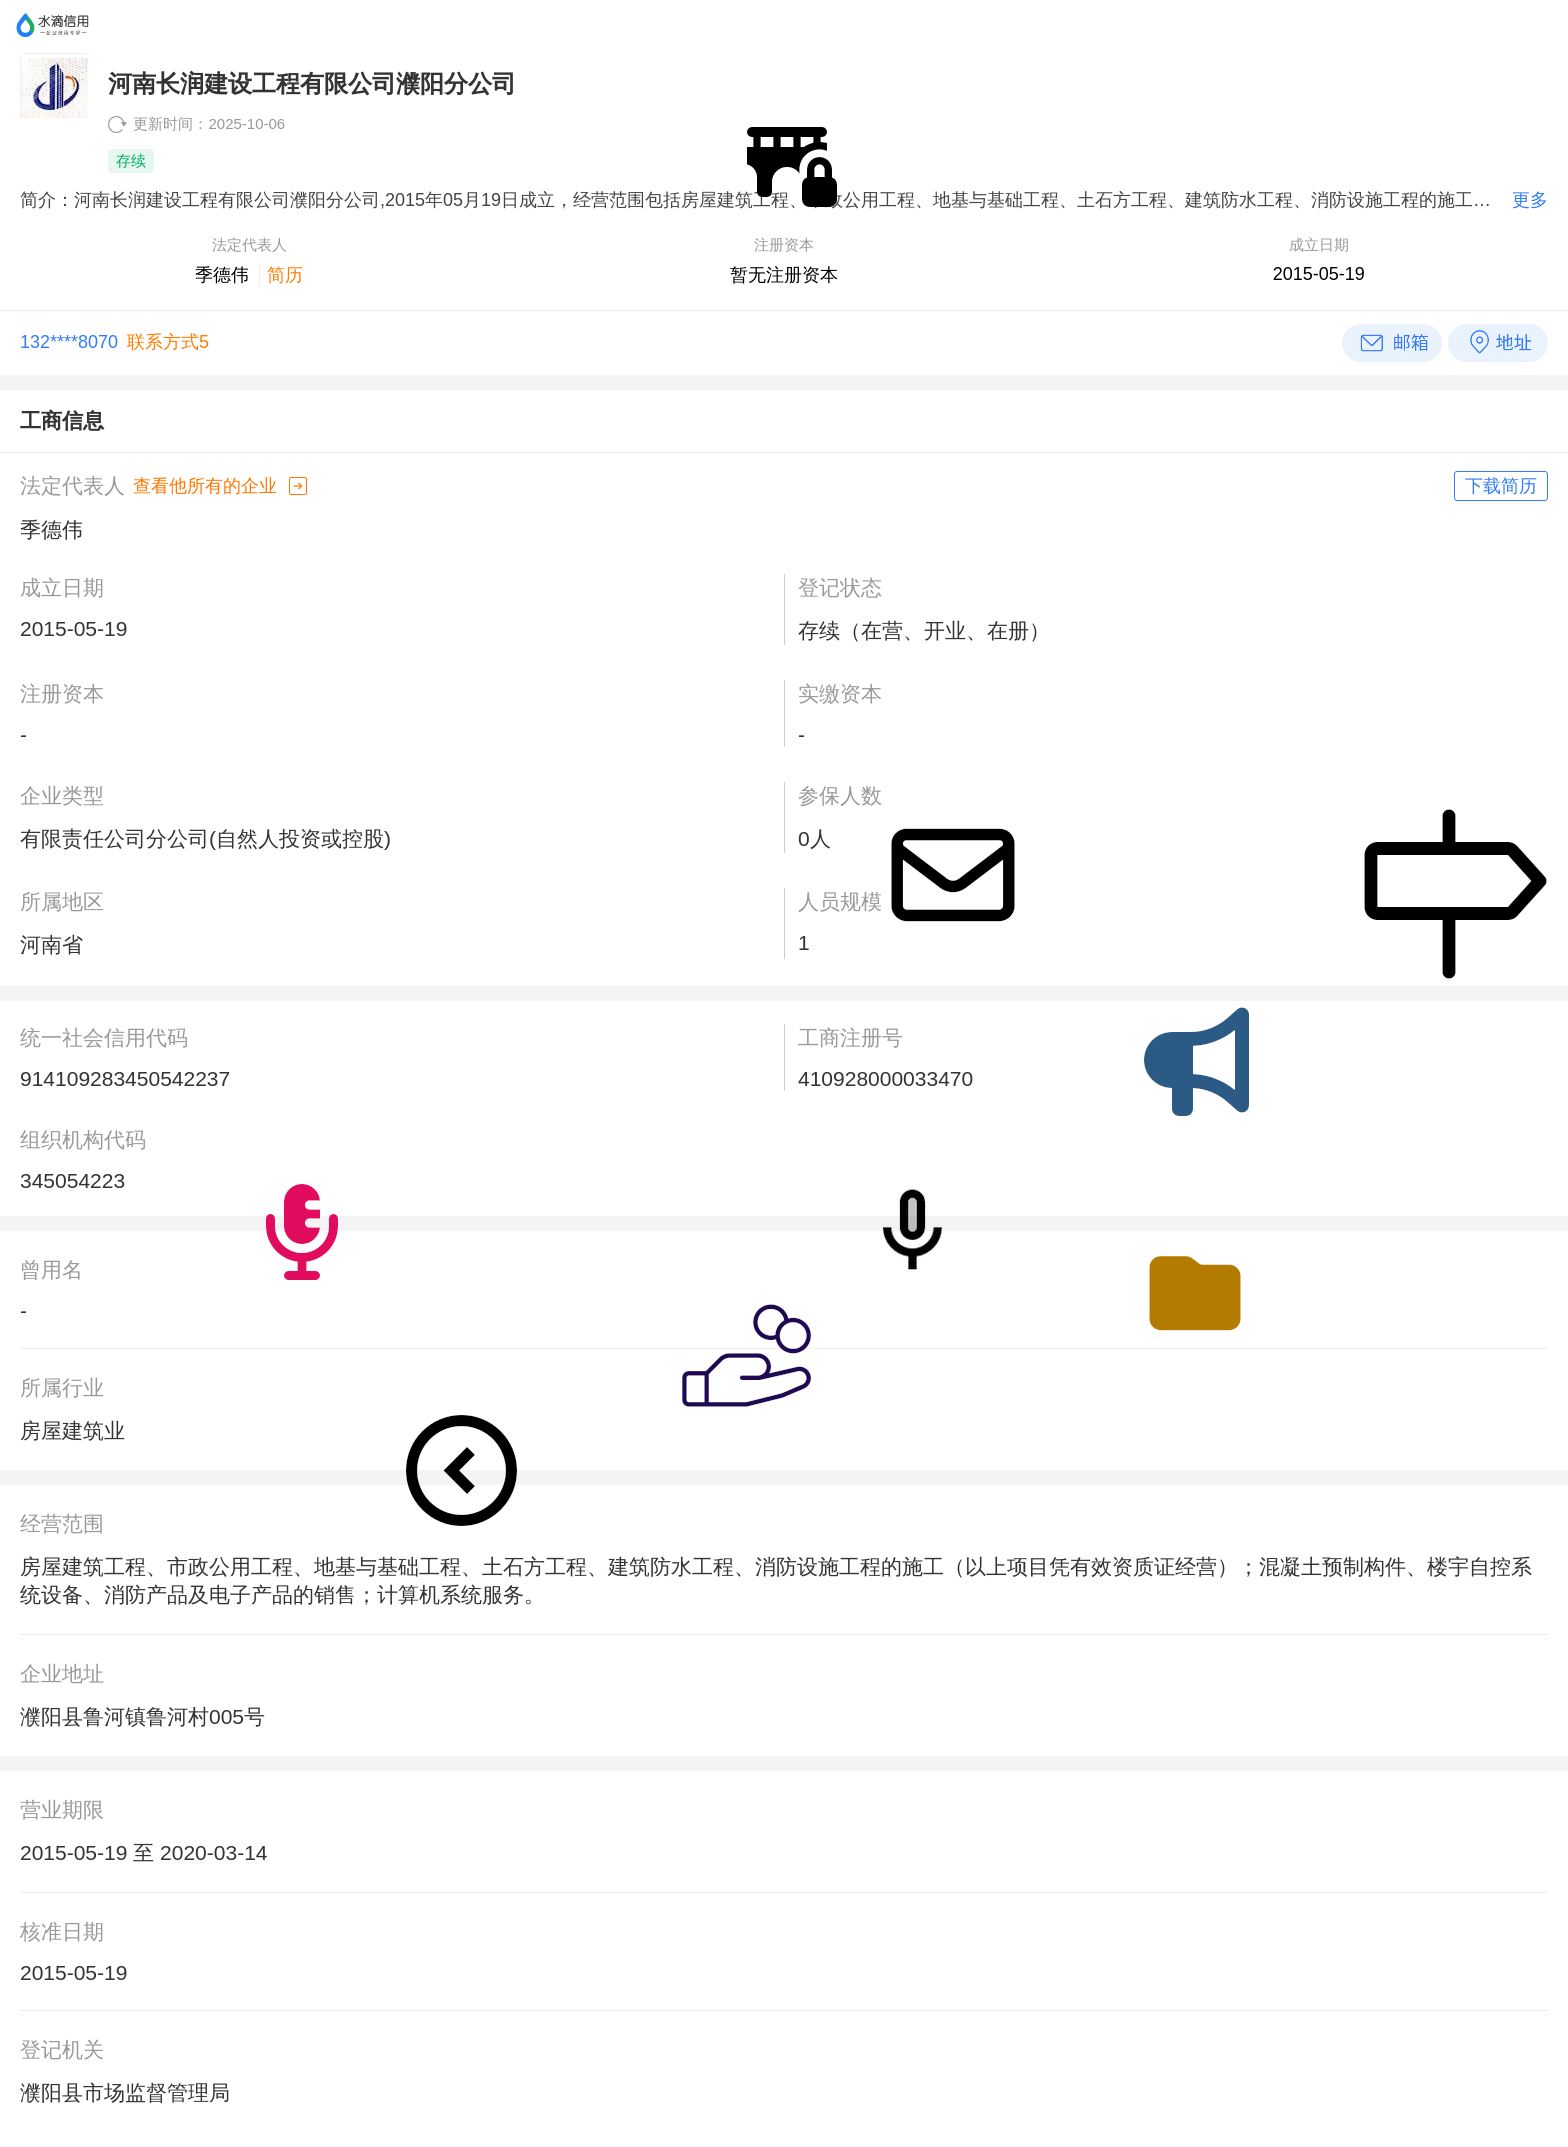 This screenshot has width=1568, height=2147. What do you see at coordinates (912, 1231) in the screenshot?
I see `tap to start voice input` at bounding box center [912, 1231].